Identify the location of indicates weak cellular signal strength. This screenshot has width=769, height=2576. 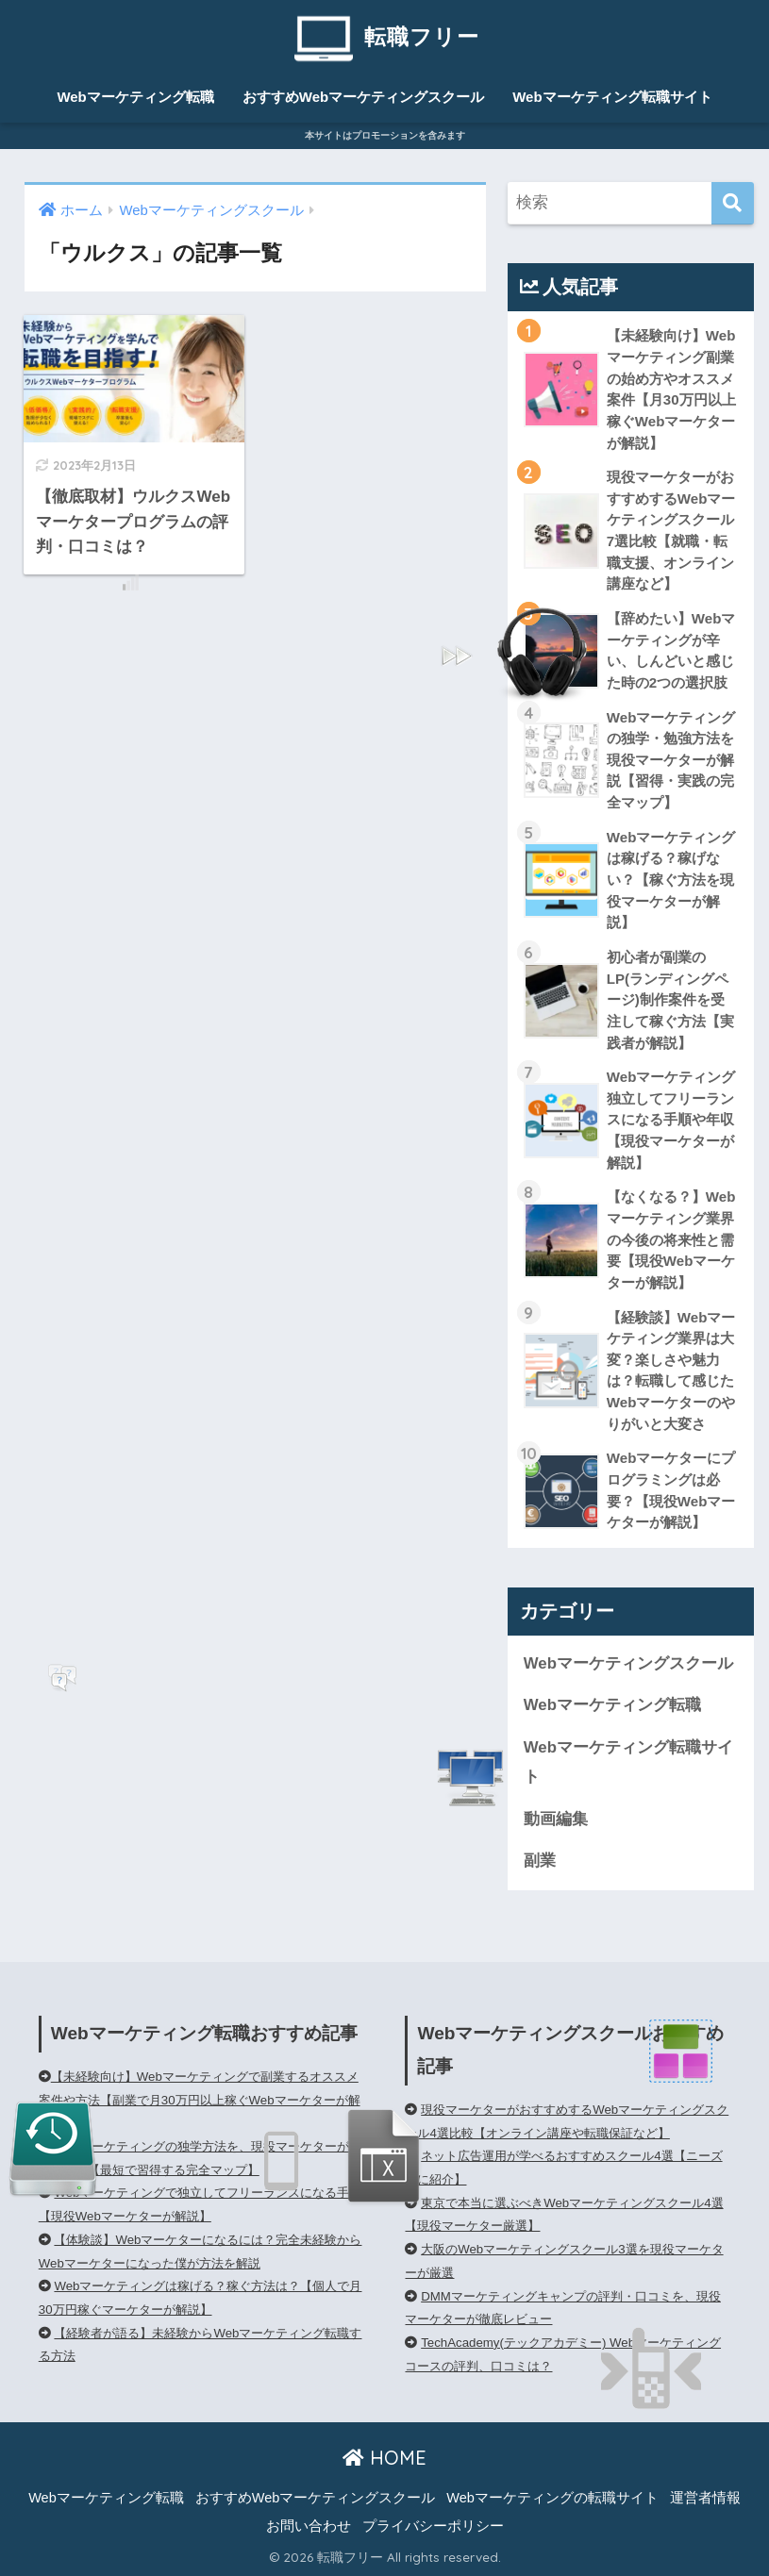
(131, 583).